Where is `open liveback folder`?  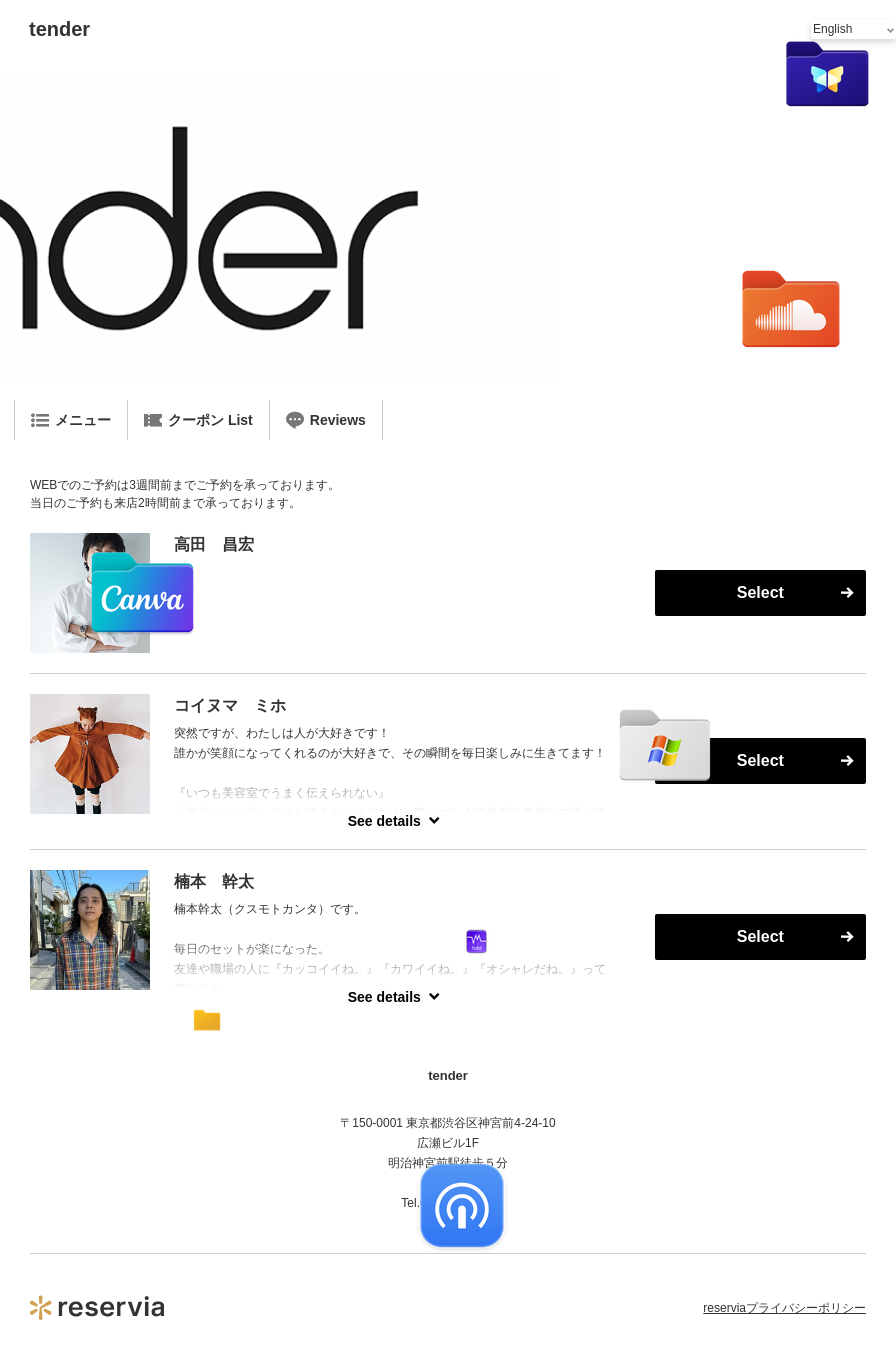
open liveback folder is located at coordinates (207, 1021).